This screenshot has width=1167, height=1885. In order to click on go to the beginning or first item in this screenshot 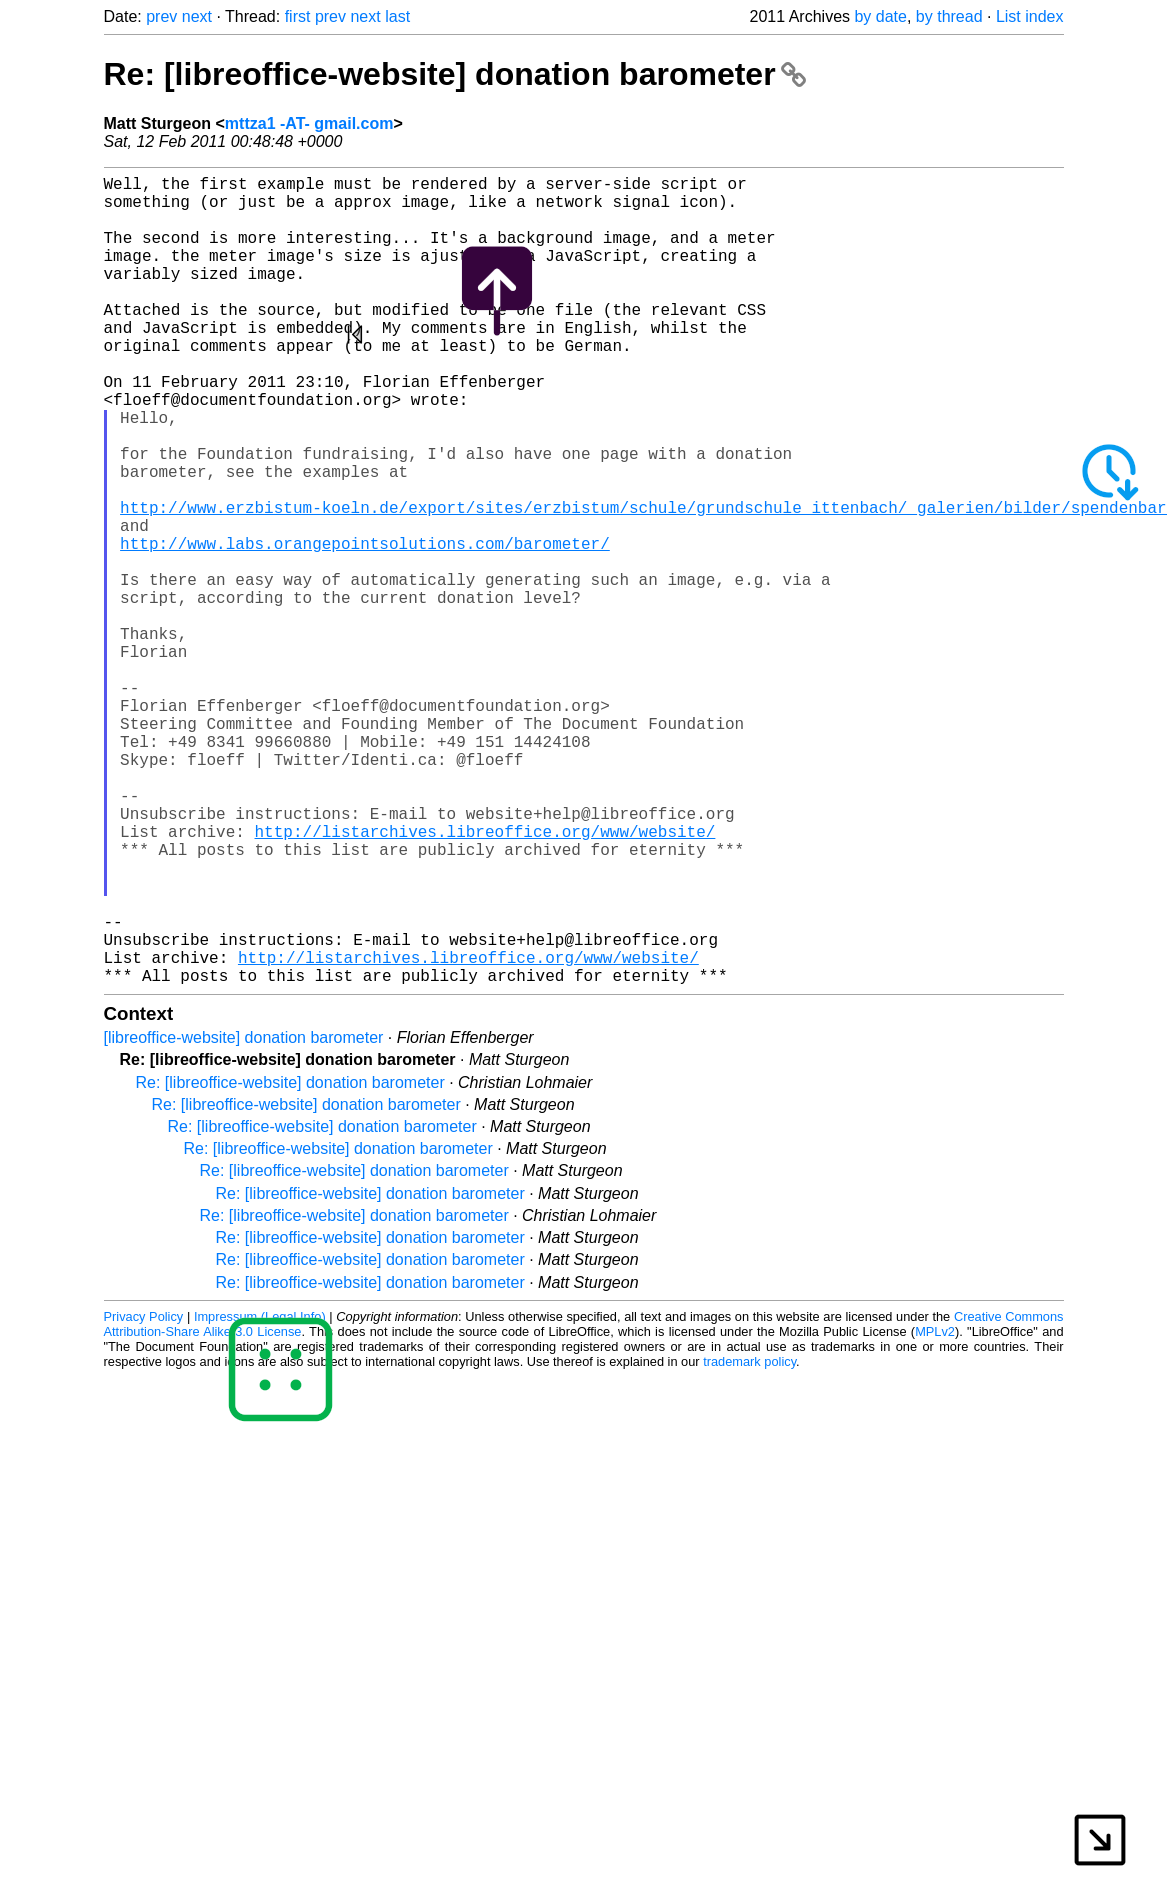, I will do `click(354, 334)`.